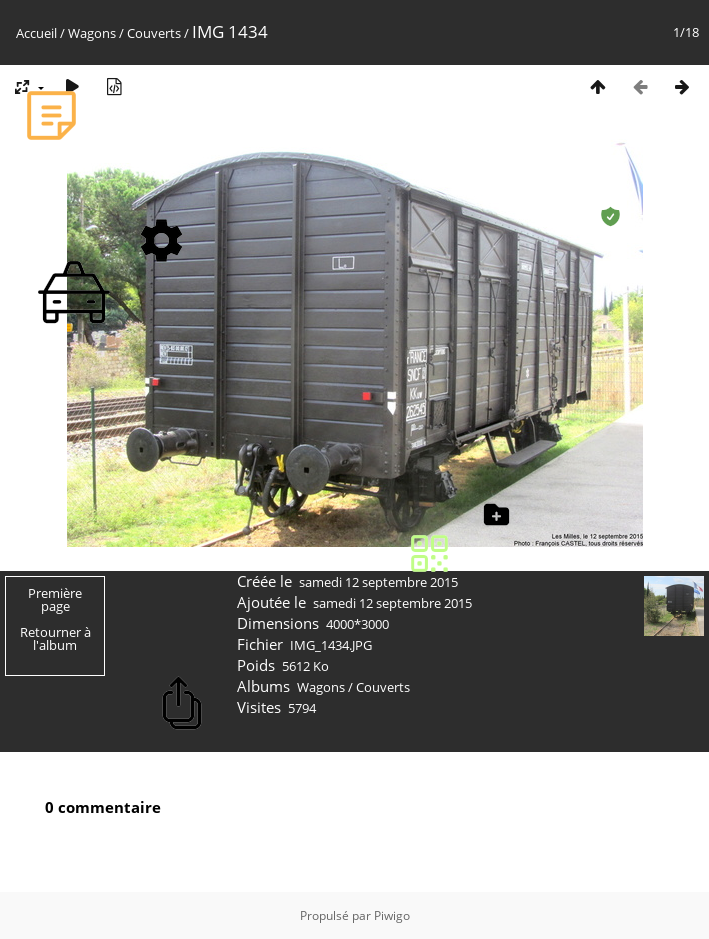 This screenshot has height=939, width=709. I want to click on create a new note, so click(51, 115).